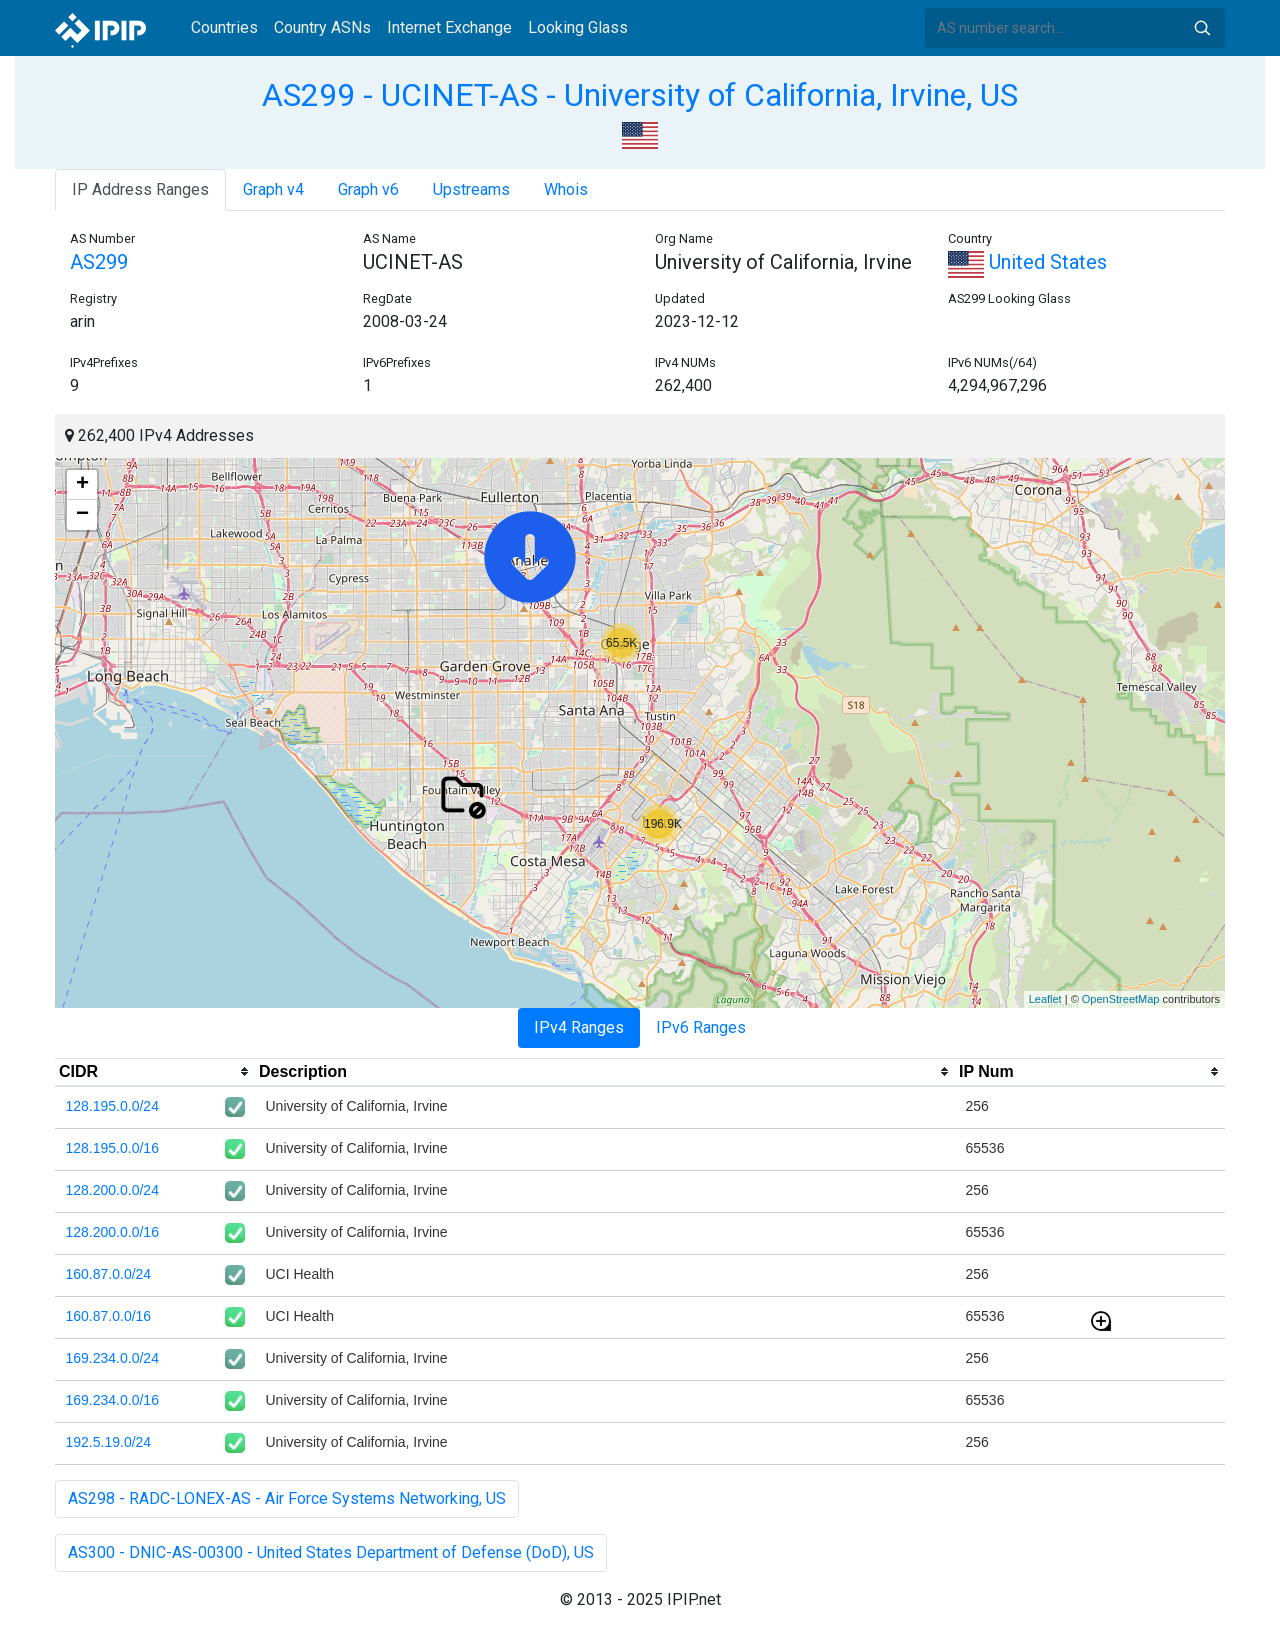 The image size is (1280, 1628). Describe the element at coordinates (530, 557) in the screenshot. I see `download a file or content` at that location.